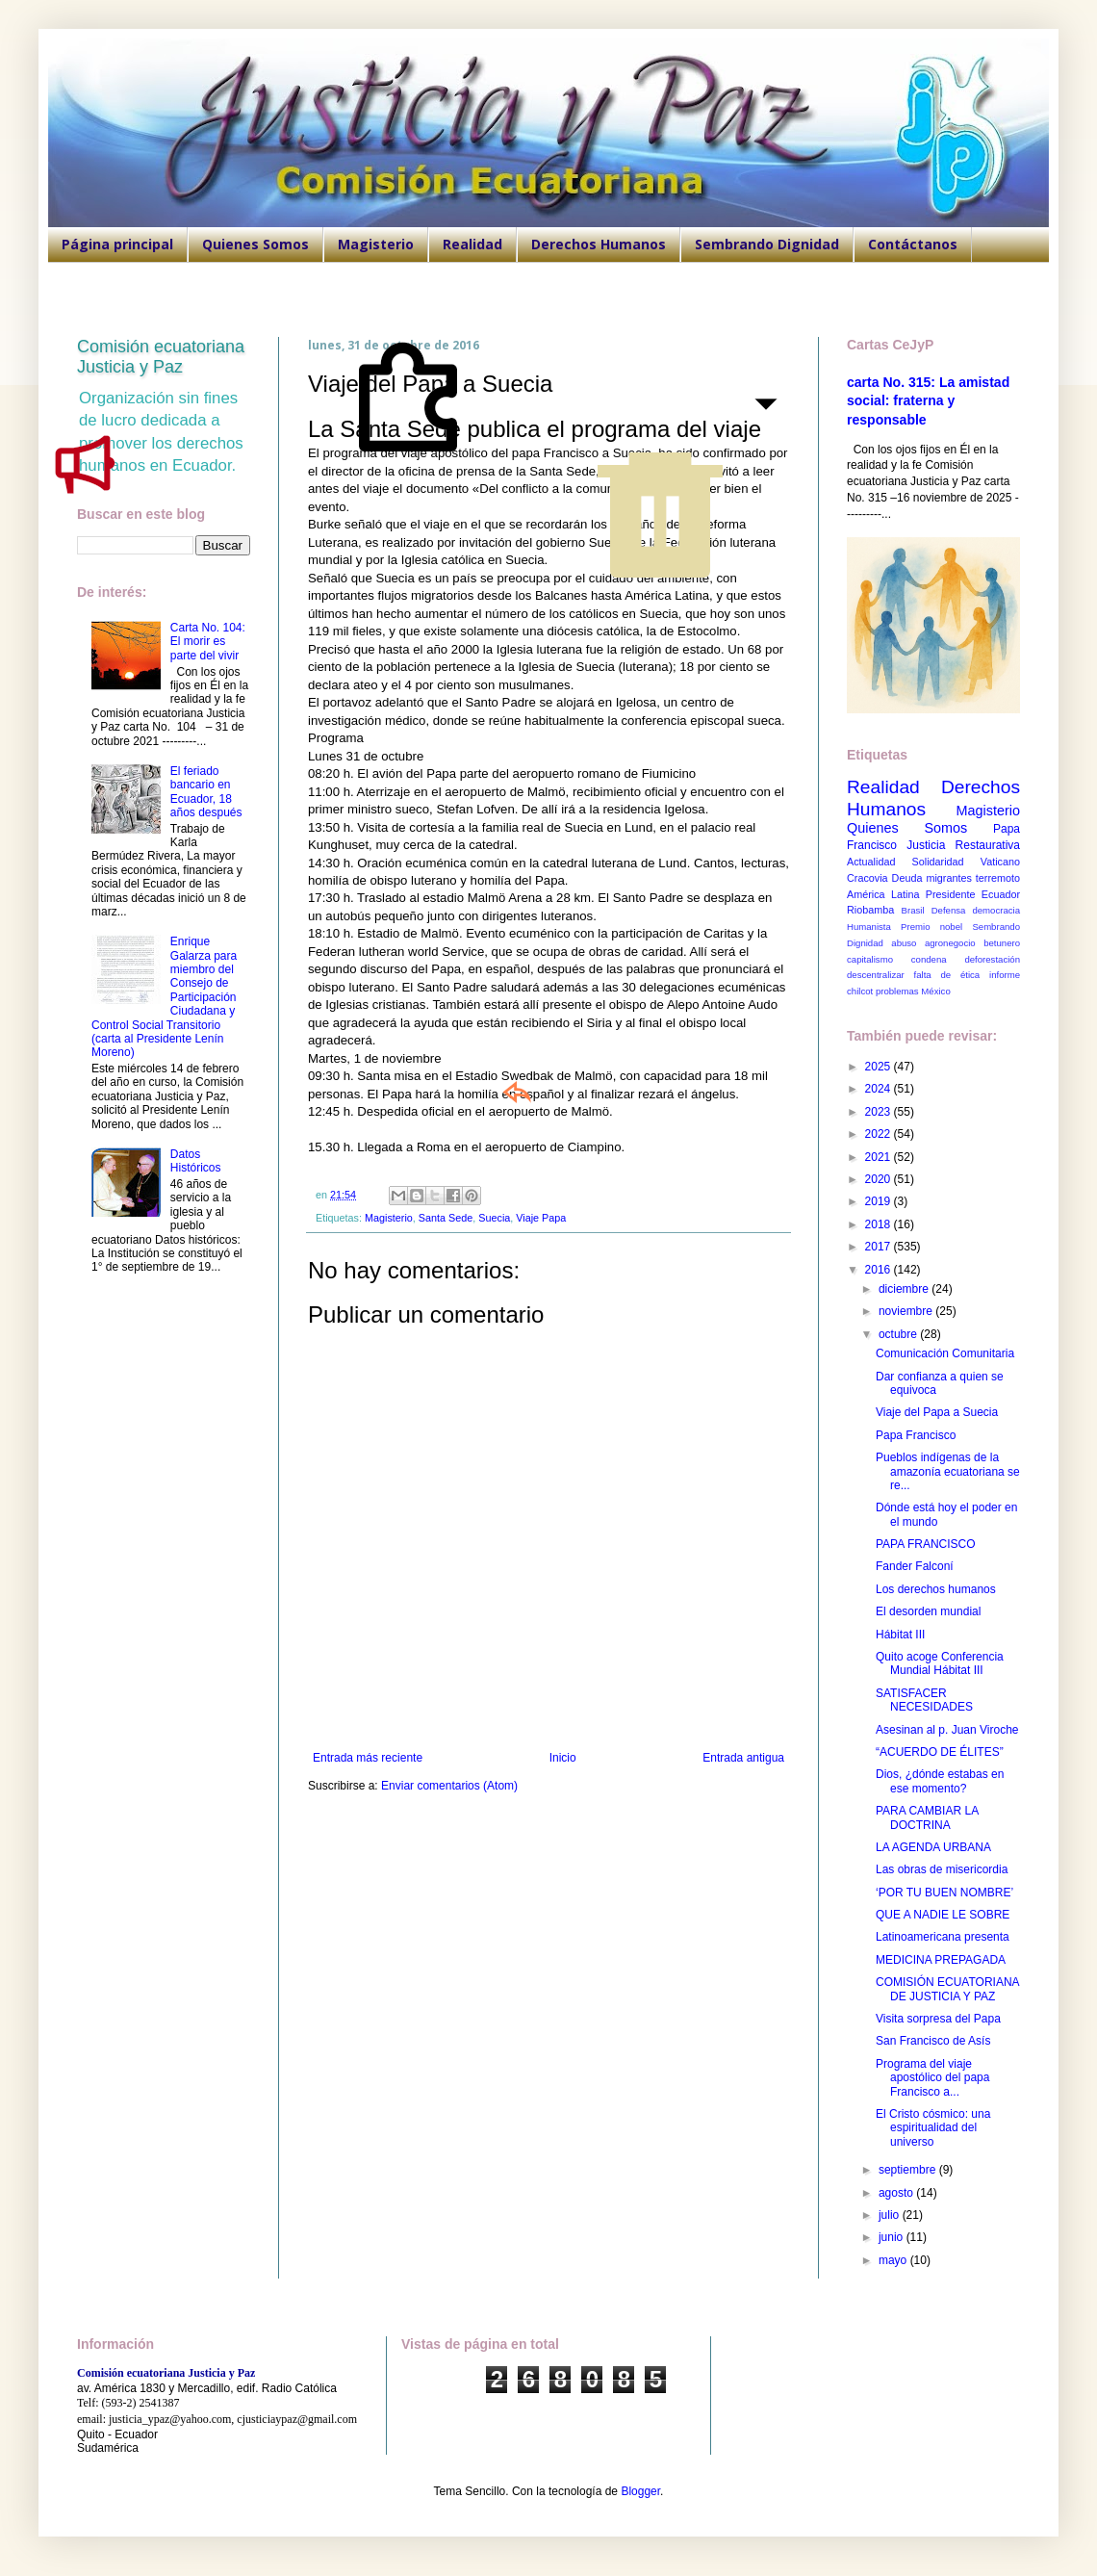 This screenshot has width=1097, height=2576. What do you see at coordinates (660, 515) in the screenshot?
I see `delete selected item` at bounding box center [660, 515].